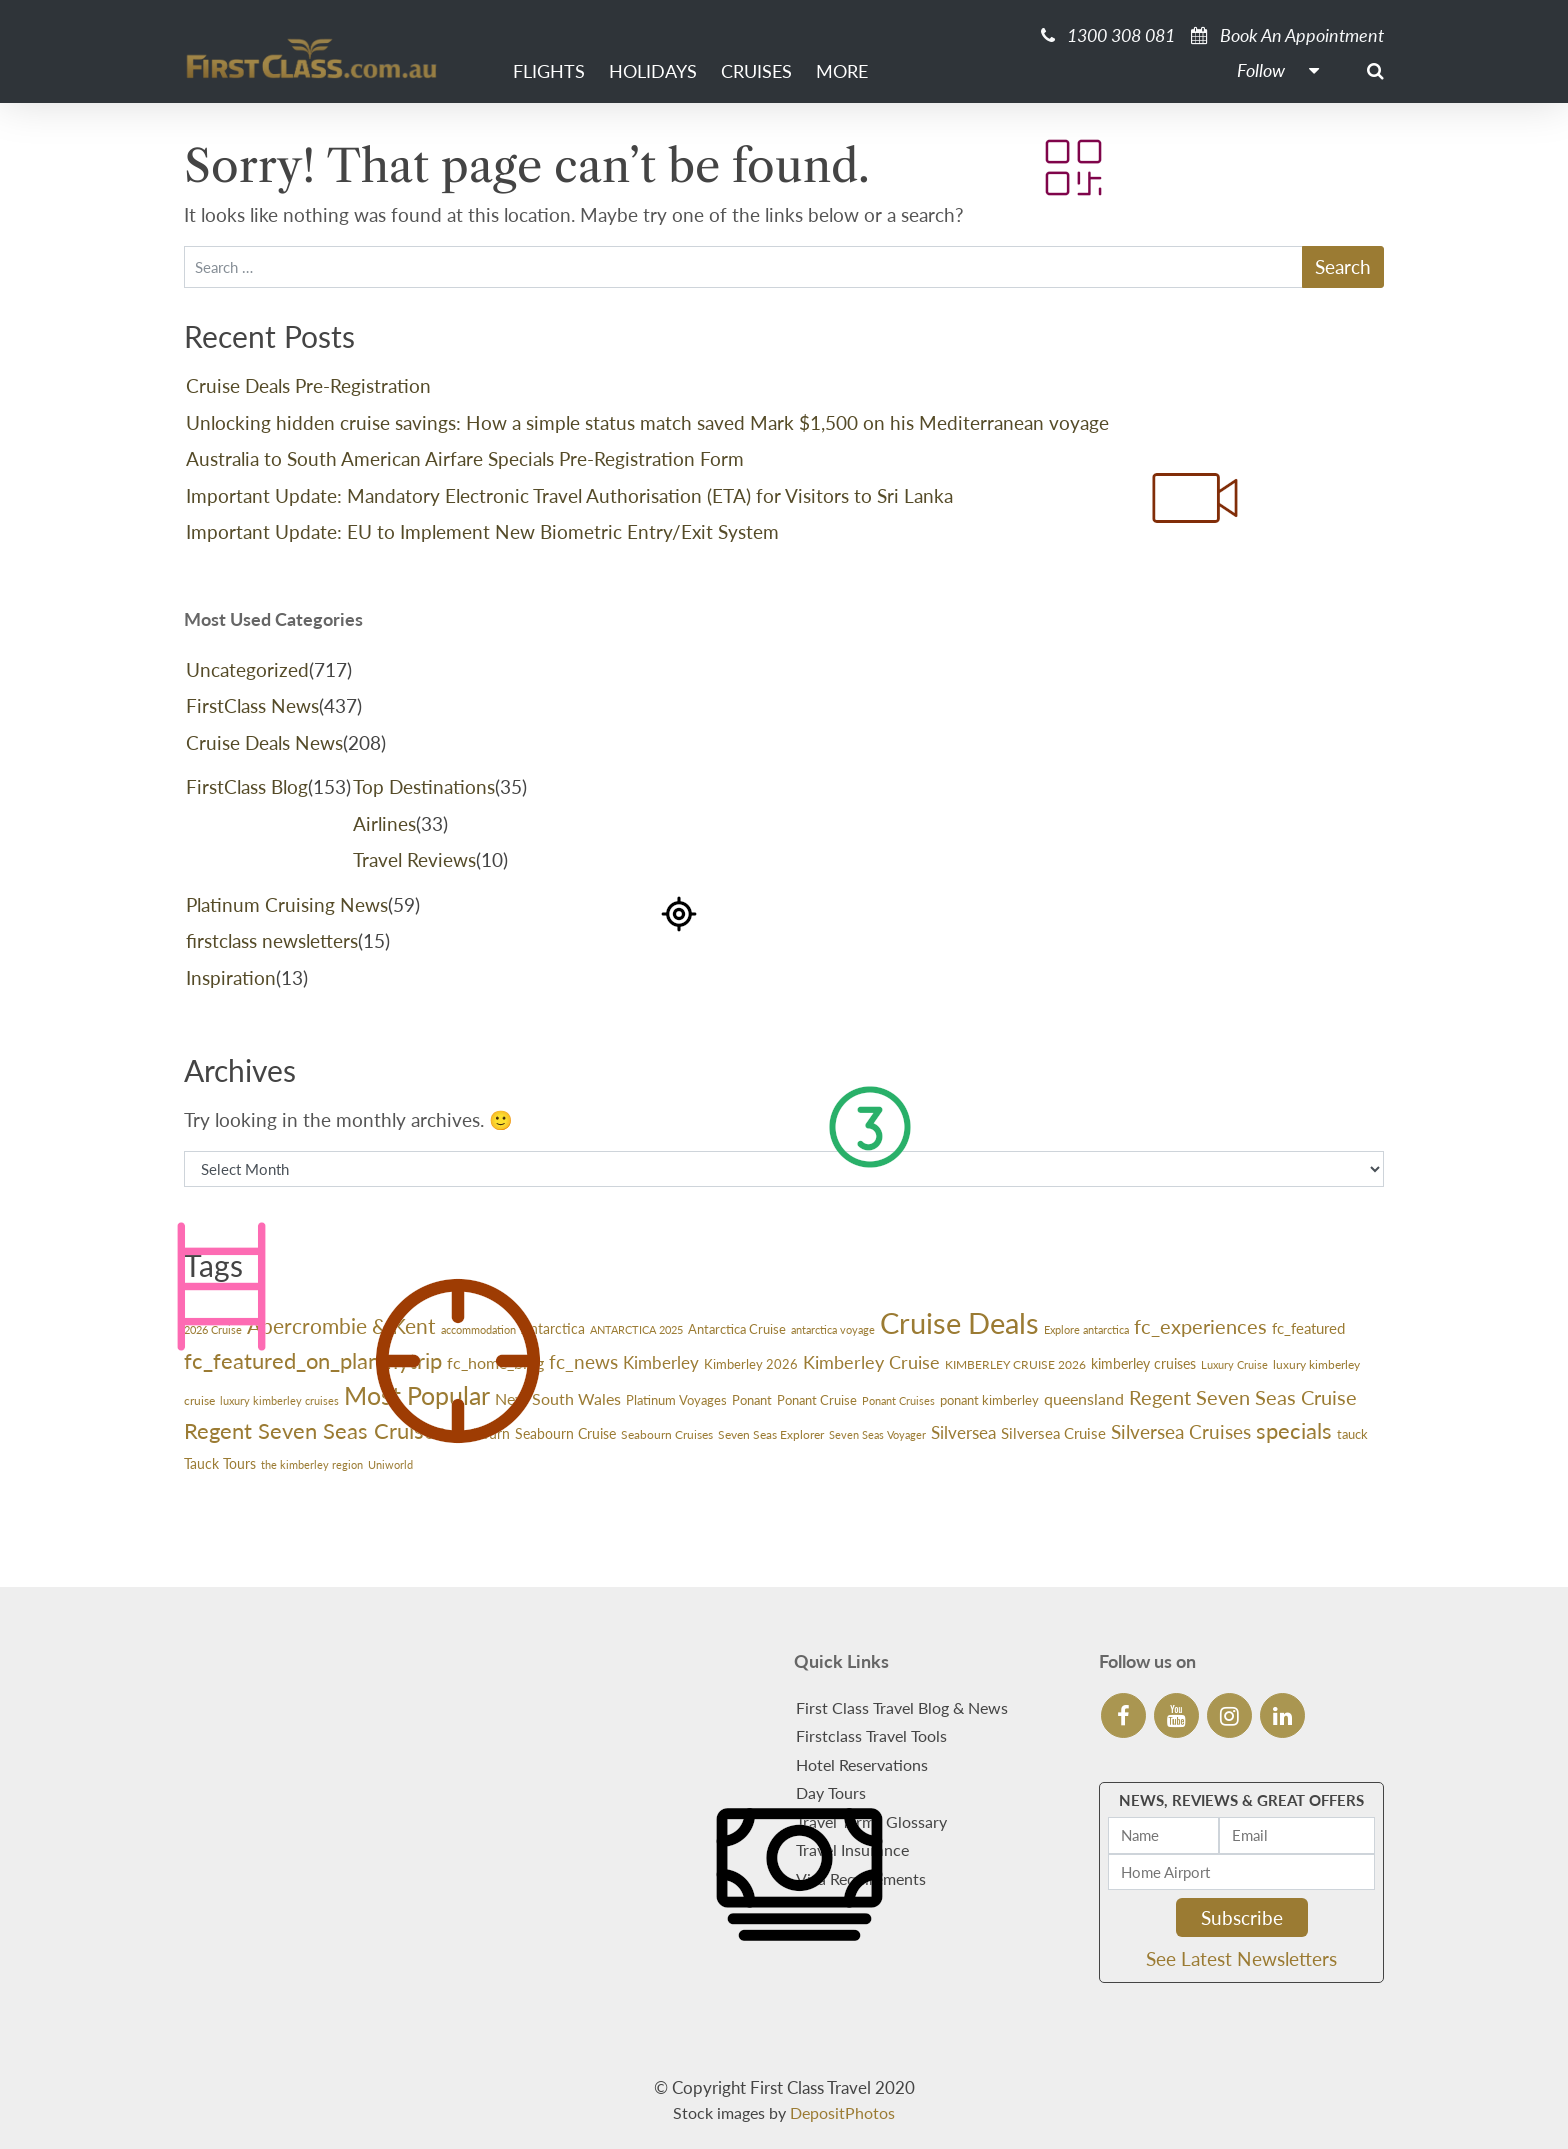  I want to click on indicates step three in a multi-step process, so click(870, 1127).